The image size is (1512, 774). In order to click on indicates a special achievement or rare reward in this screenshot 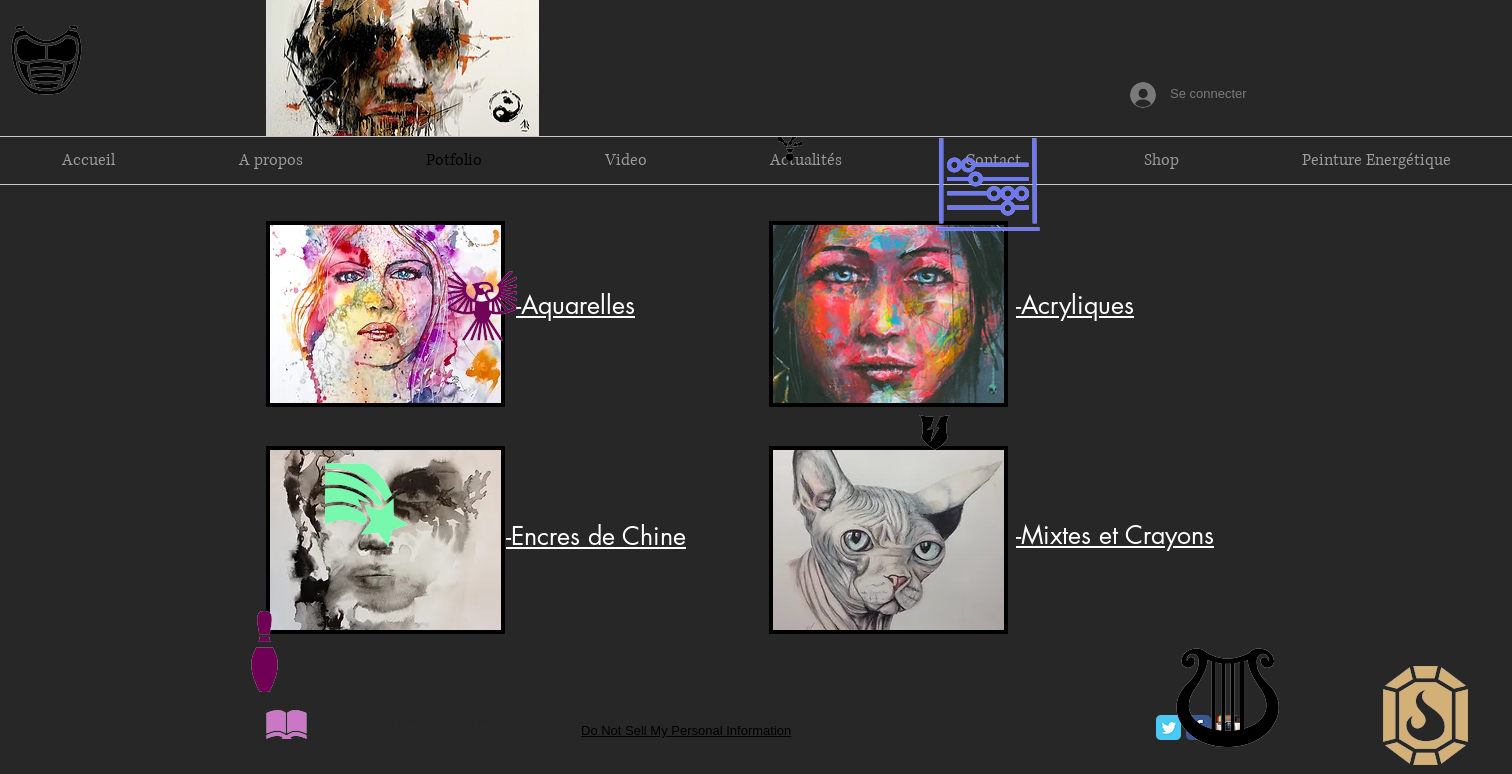, I will do `click(369, 507)`.